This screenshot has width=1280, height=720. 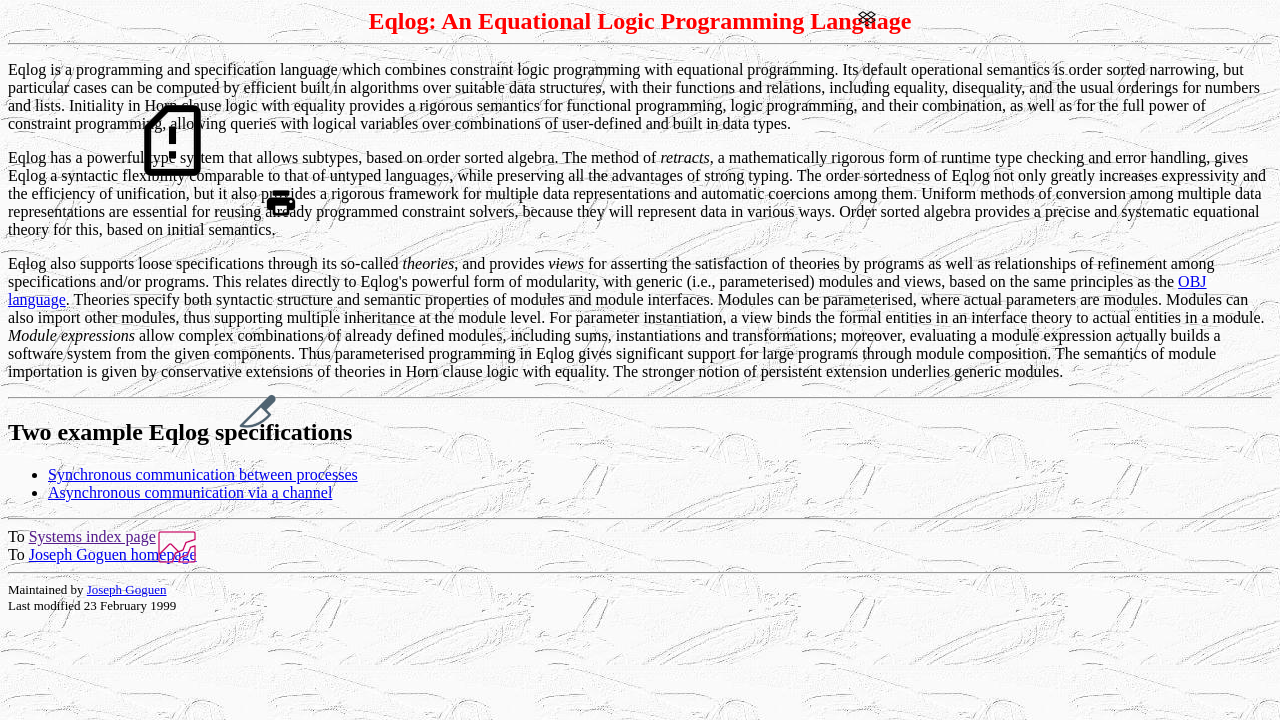 I want to click on indicates a broken or corrupted image file, so click(x=177, y=547).